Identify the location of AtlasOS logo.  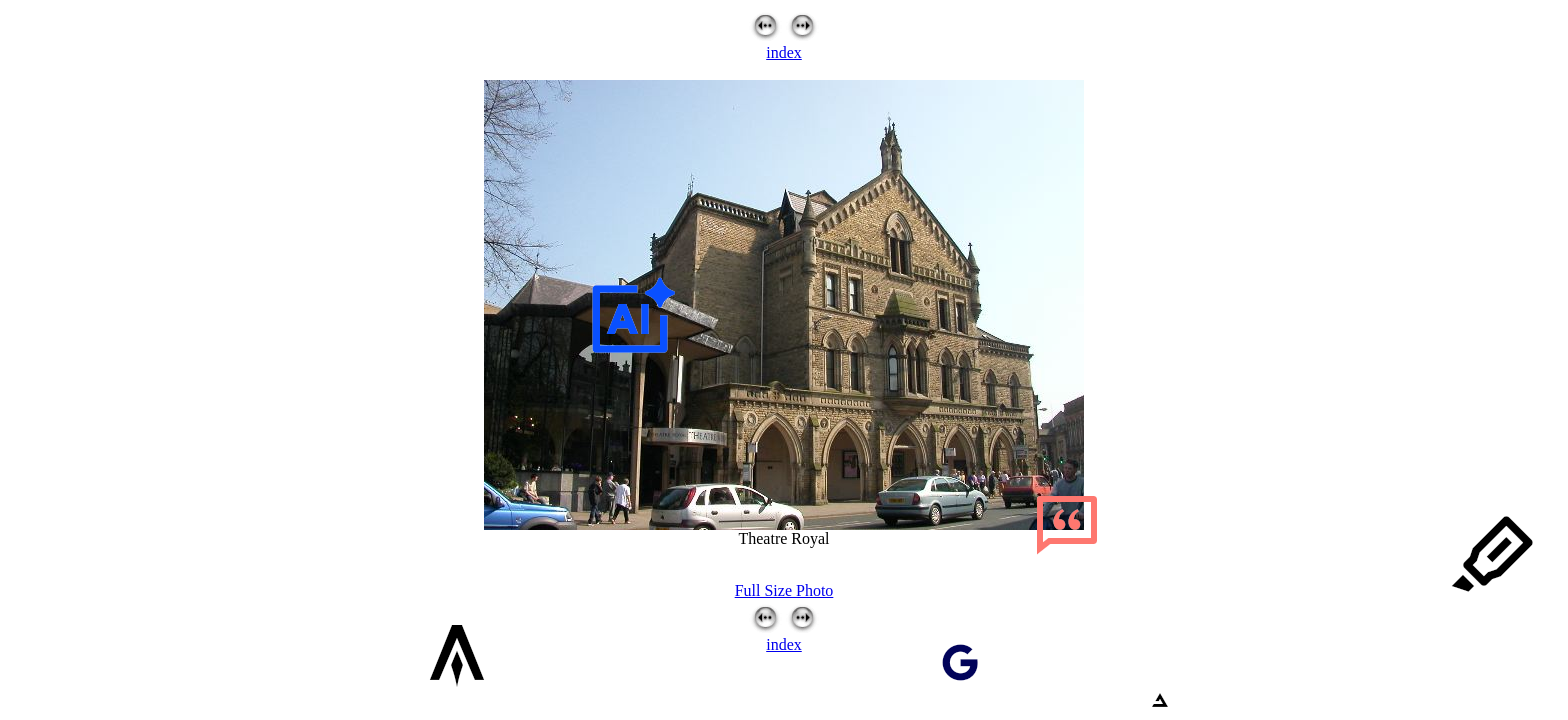
(1160, 700).